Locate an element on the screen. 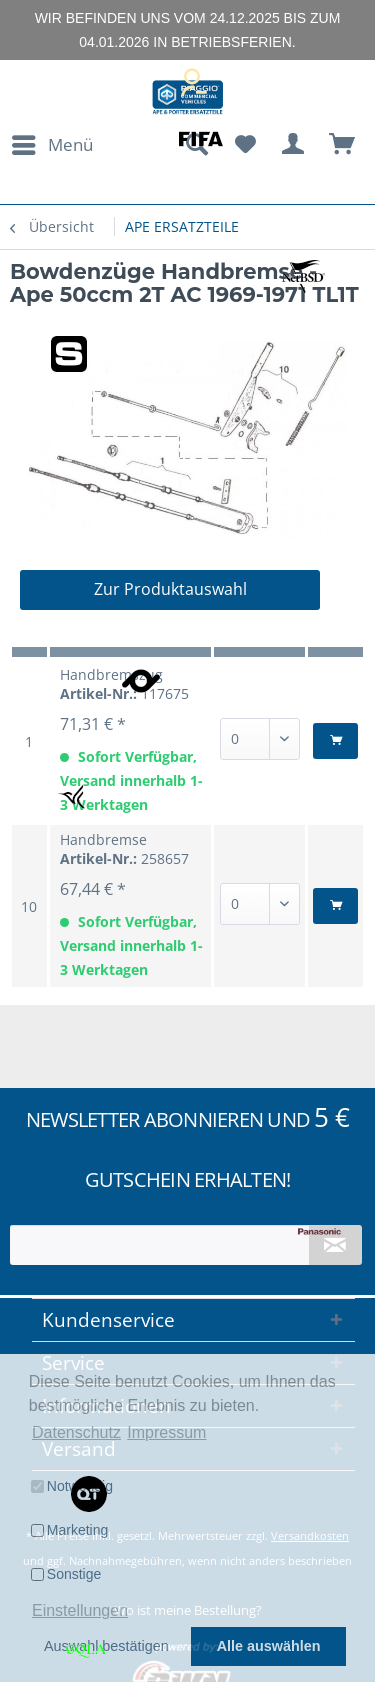 Image resolution: width=375 pixels, height=1682 pixels. NetBSD operating system logo is located at coordinates (303, 276).